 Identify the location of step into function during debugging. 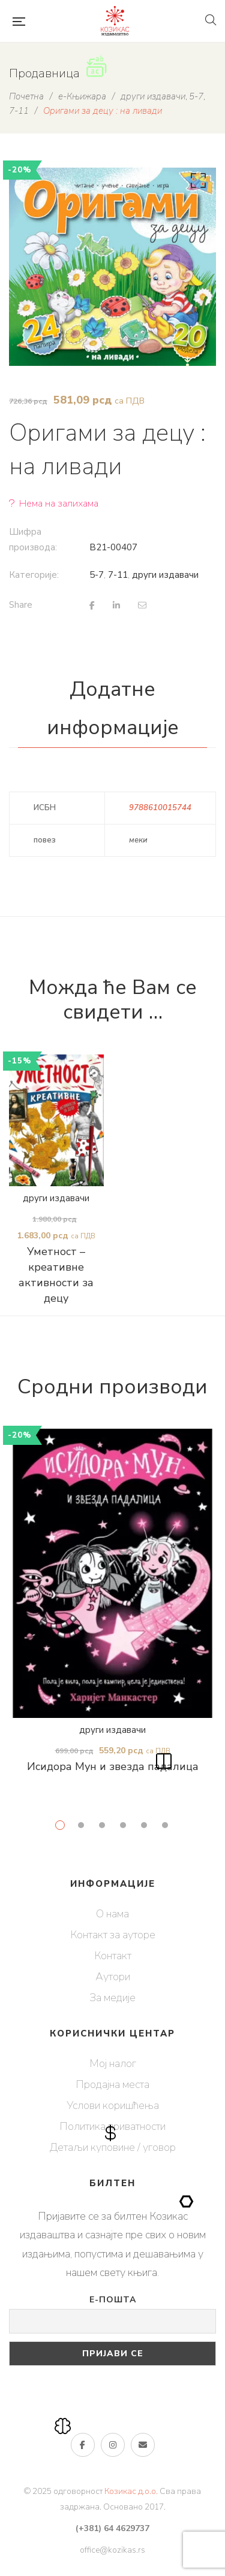
(187, 361).